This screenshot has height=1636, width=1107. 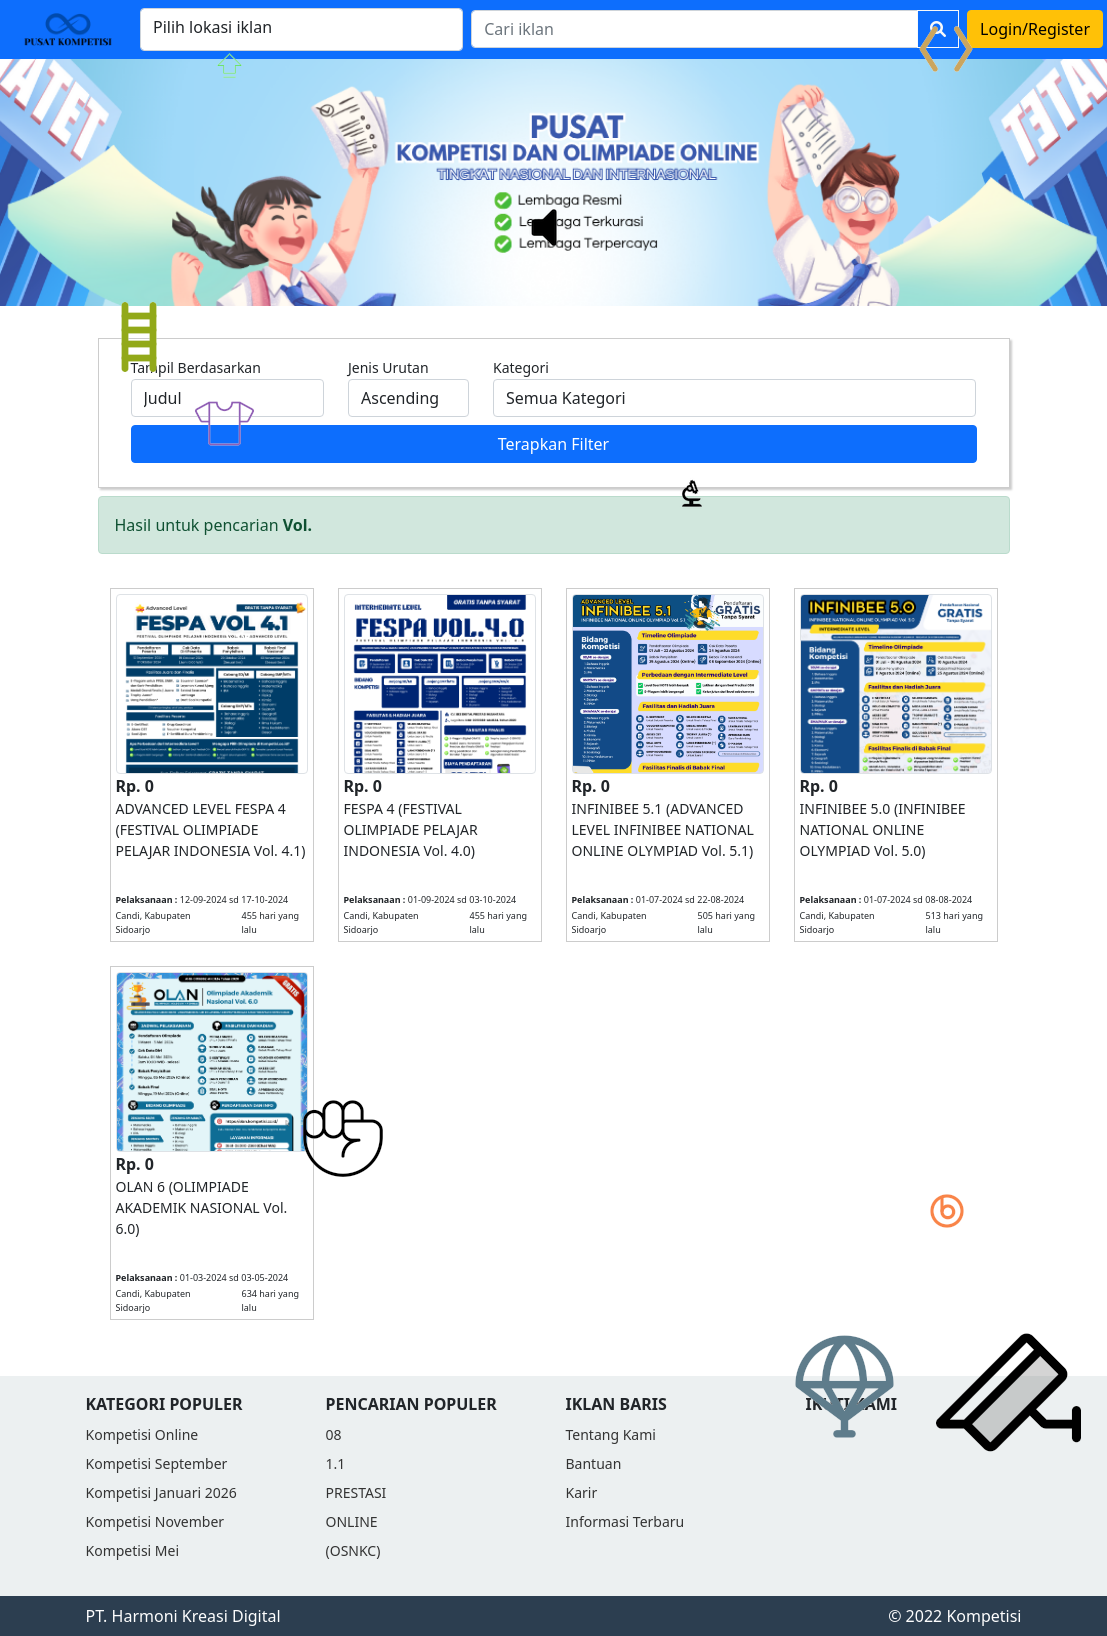 I want to click on access security camera settings, so click(x=1008, y=1401).